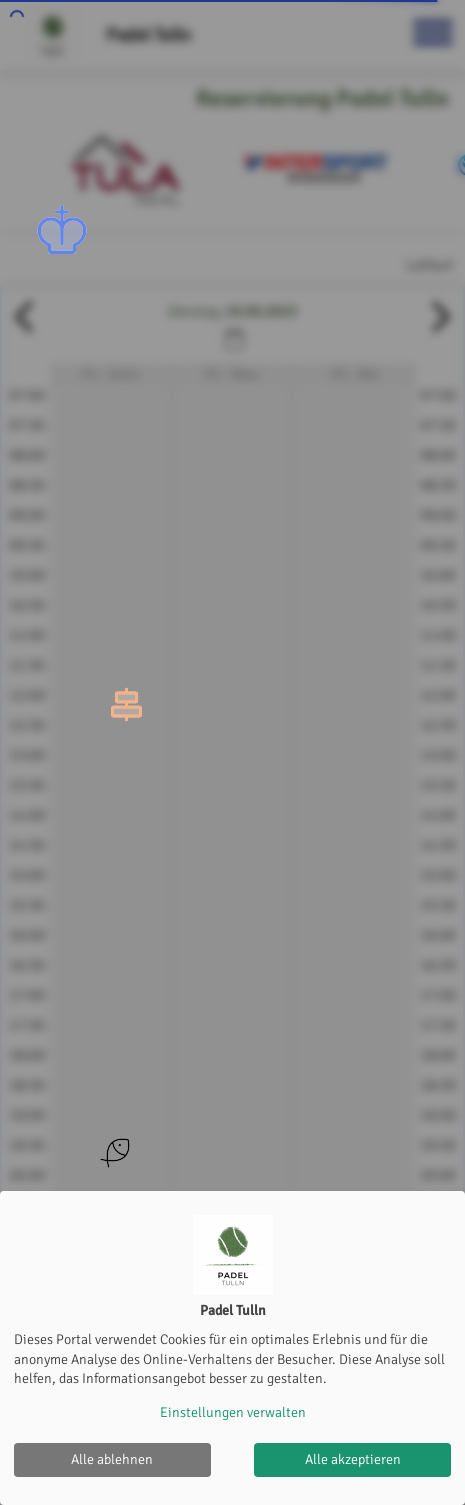 This screenshot has height=1505, width=465. What do you see at coordinates (116, 1152) in the screenshot?
I see `access fishing or aquatic content` at bounding box center [116, 1152].